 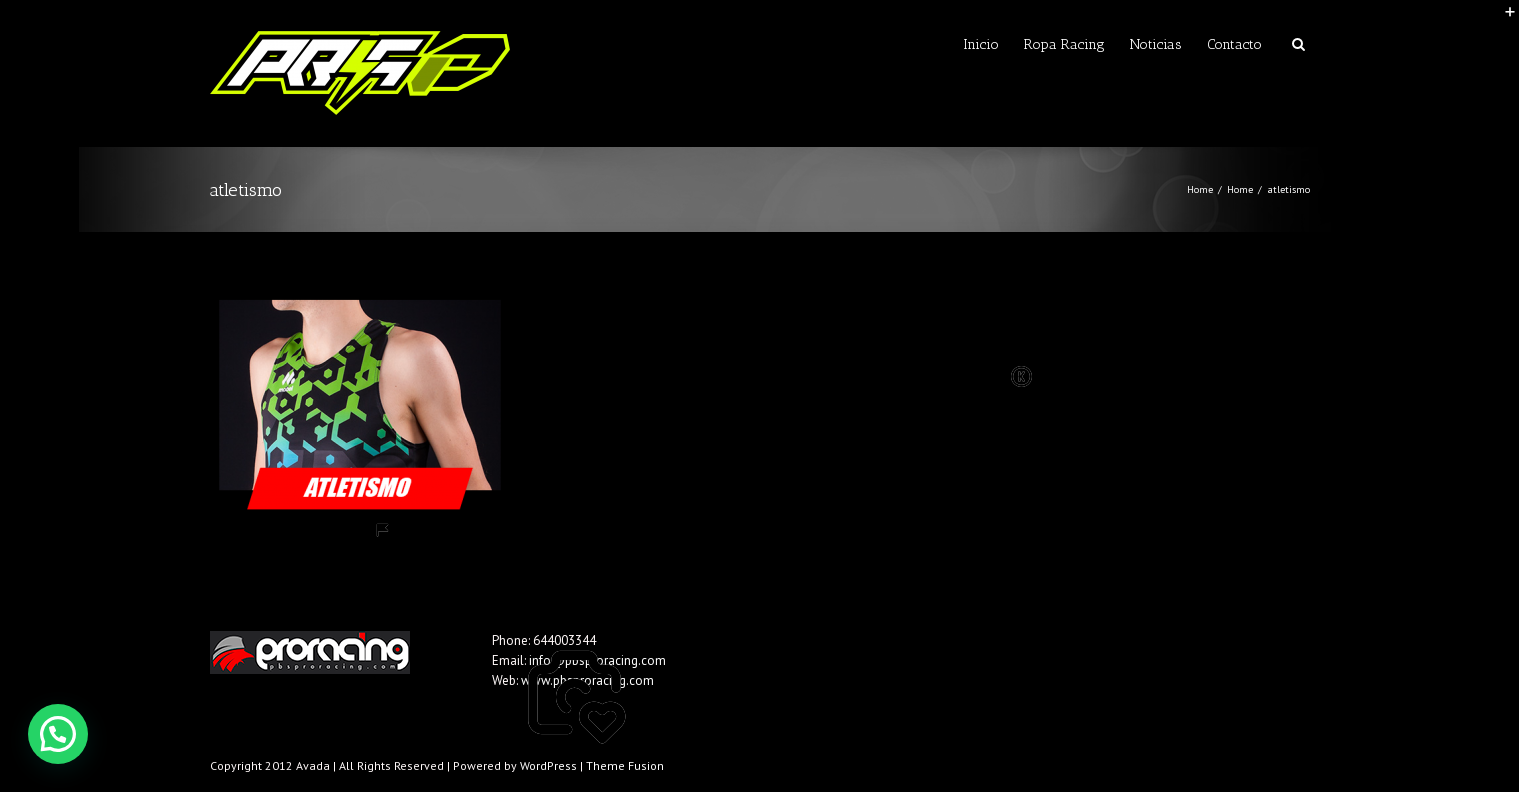 I want to click on flag or bookmark an item, so click(x=382, y=529).